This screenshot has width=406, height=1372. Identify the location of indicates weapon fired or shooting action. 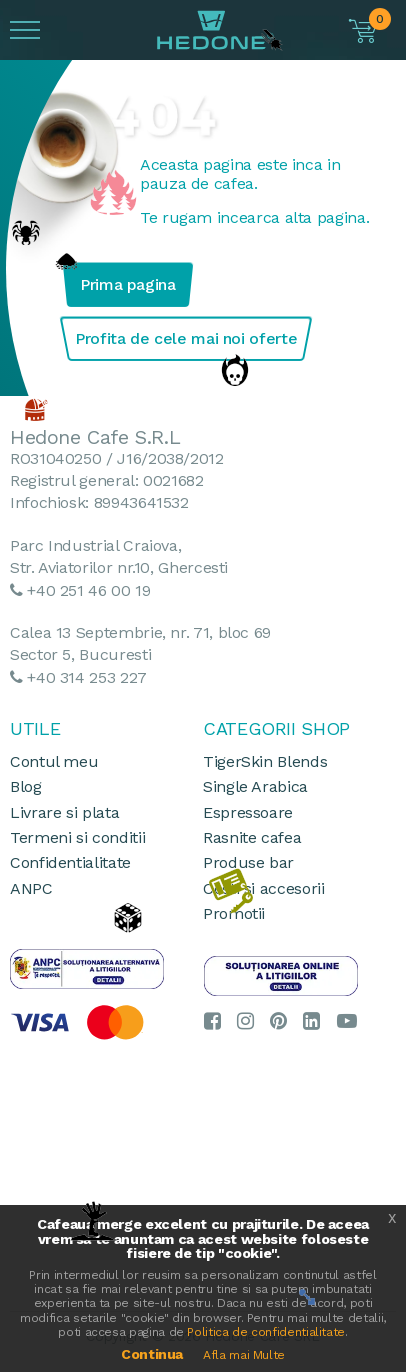
(272, 40).